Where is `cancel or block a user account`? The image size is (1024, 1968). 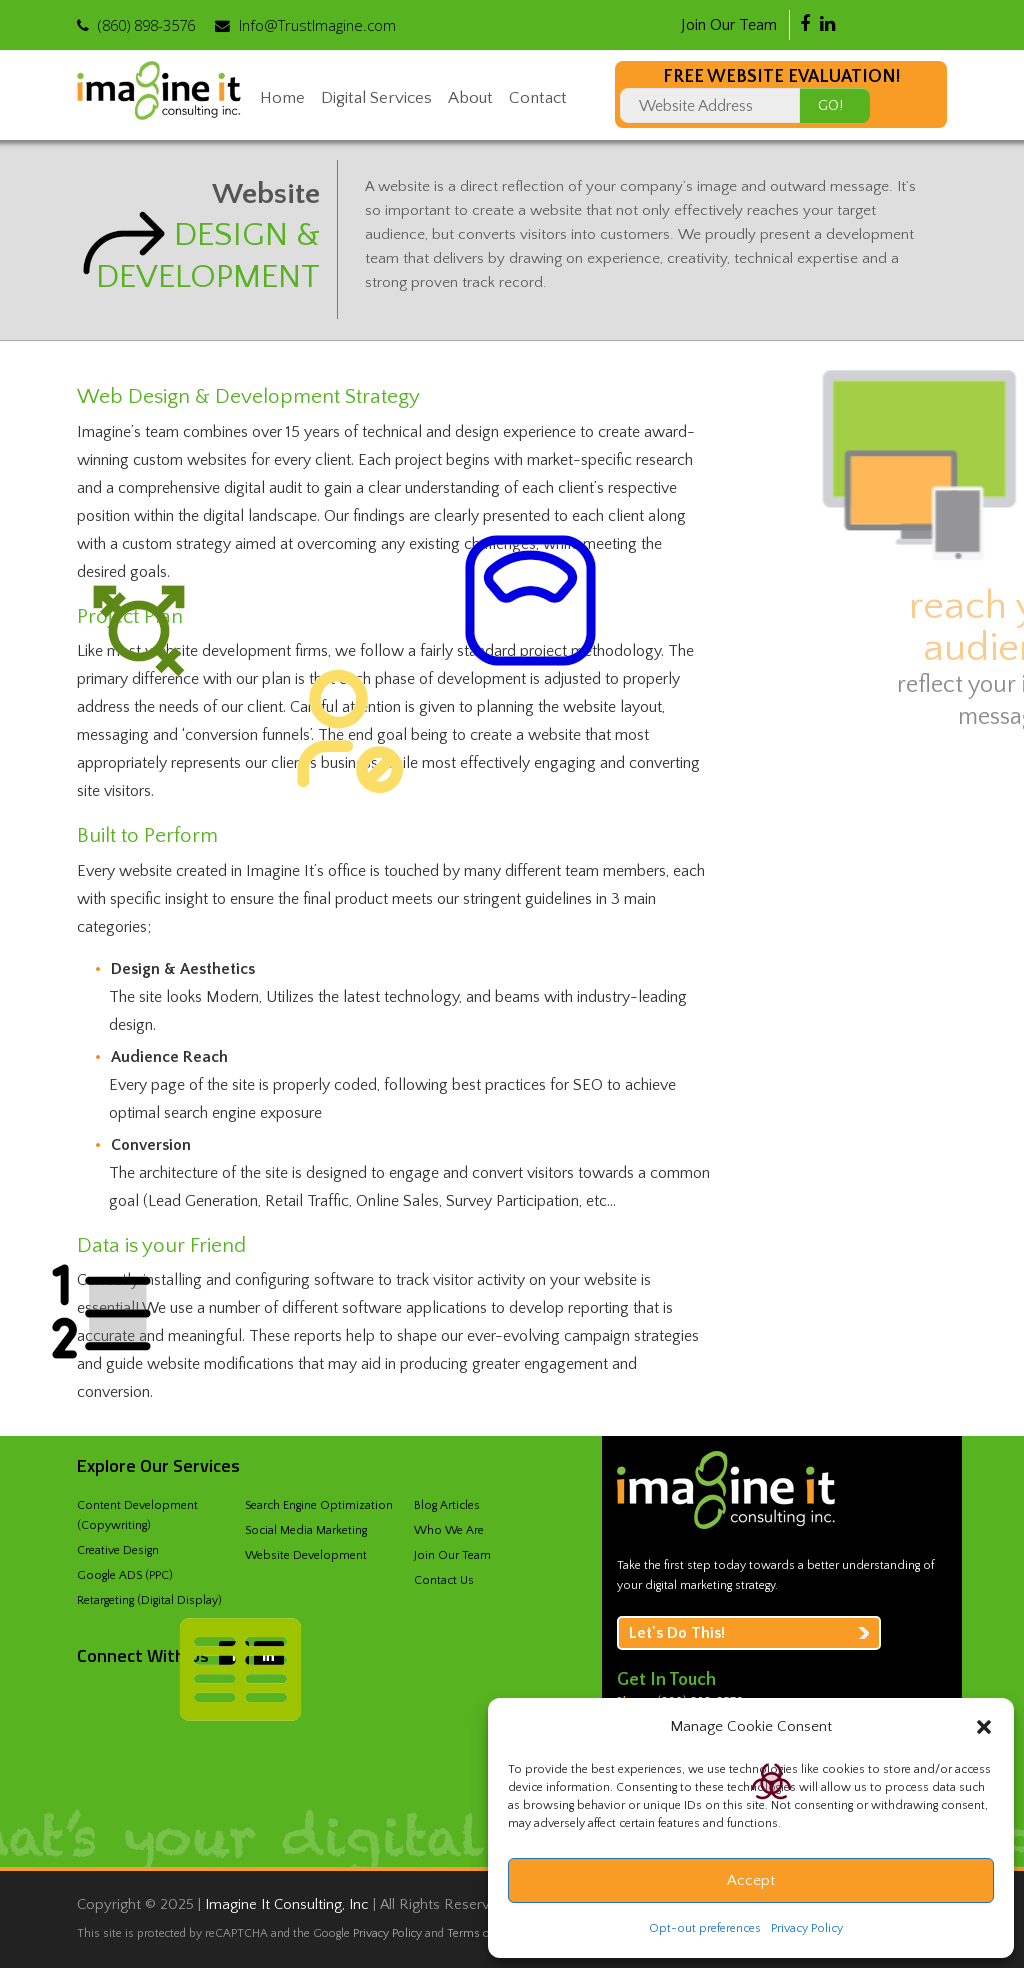 cancel or block a user account is located at coordinates (338, 728).